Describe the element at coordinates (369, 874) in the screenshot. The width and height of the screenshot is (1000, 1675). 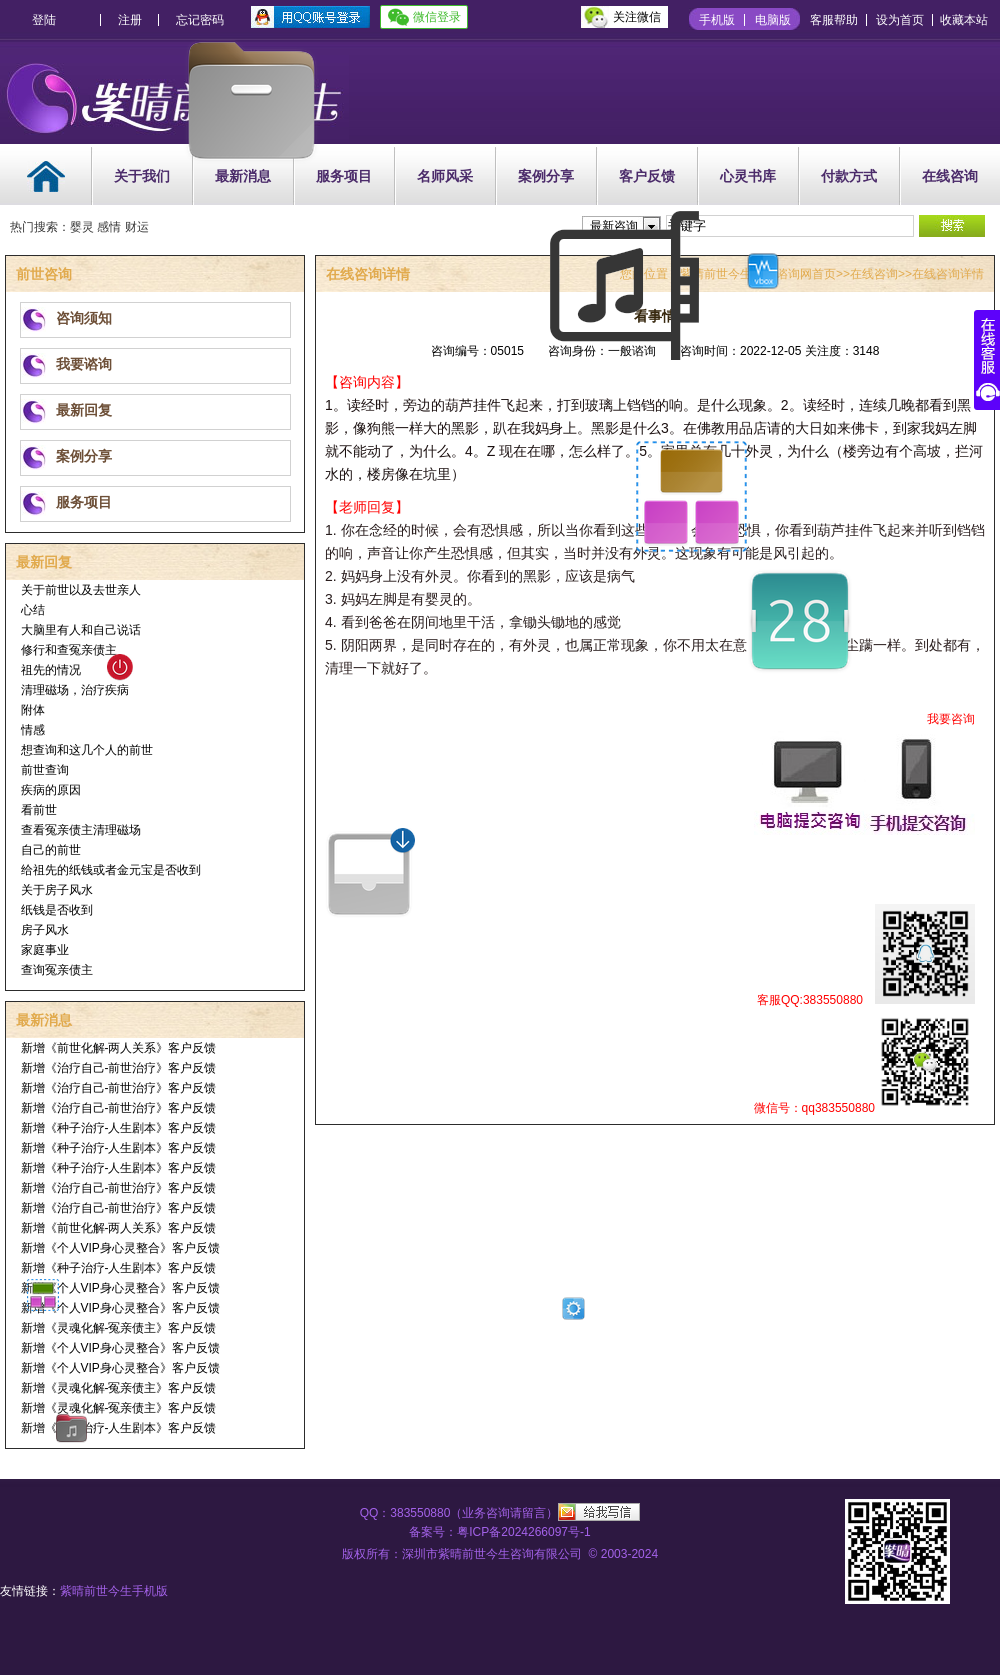
I see `access your email inbox` at that location.